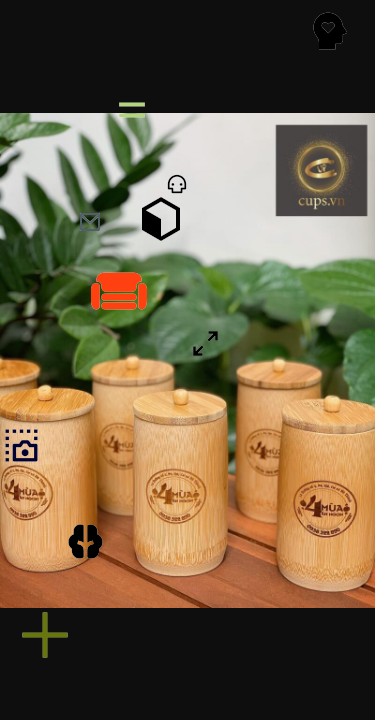  Describe the element at coordinates (132, 110) in the screenshot. I see `indicates equal or balanced values` at that location.